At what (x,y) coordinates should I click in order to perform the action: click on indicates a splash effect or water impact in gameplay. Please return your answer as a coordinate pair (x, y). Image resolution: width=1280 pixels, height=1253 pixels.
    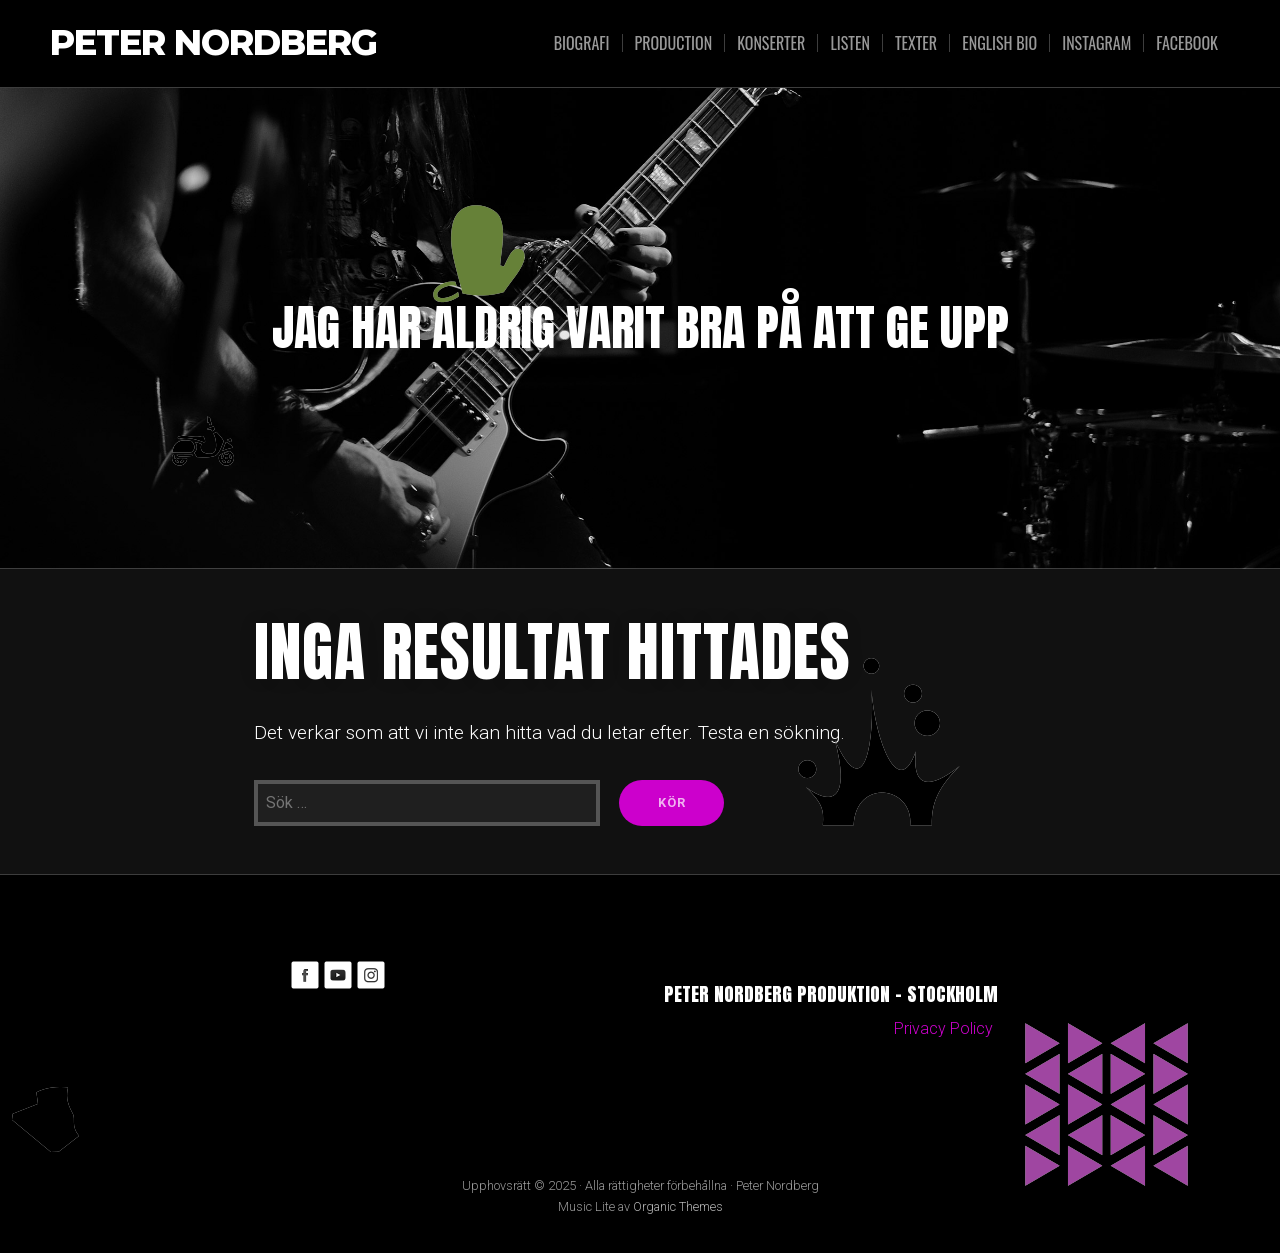
    Looking at the image, I should click on (880, 743).